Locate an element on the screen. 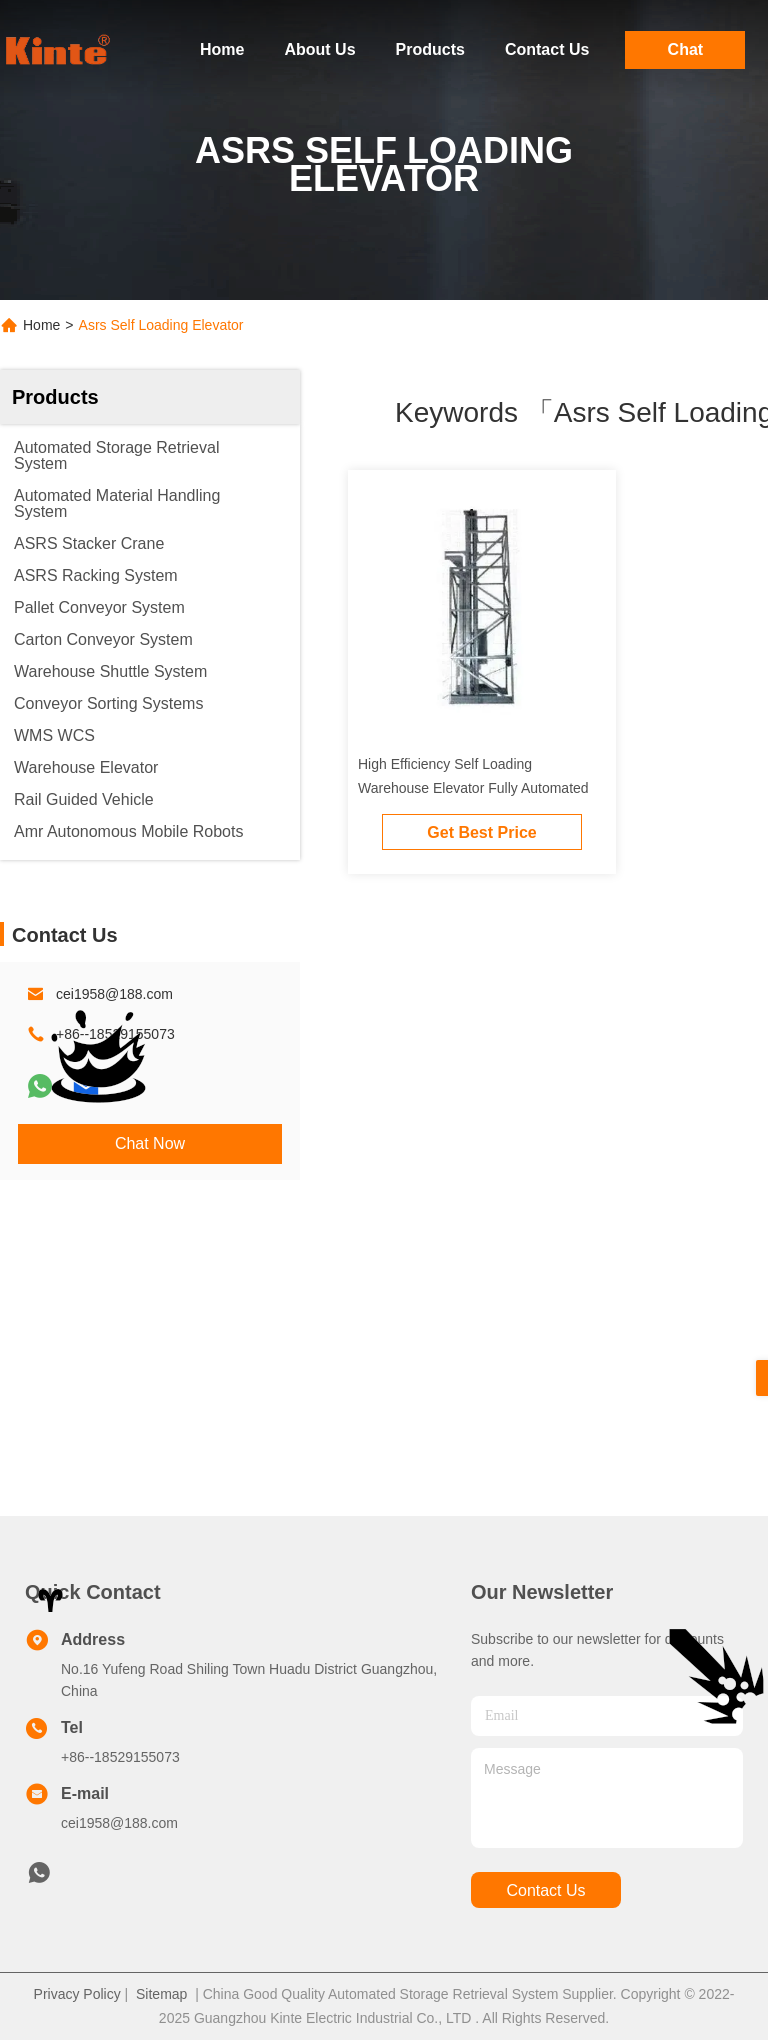 Image resolution: width=768 pixels, height=2040 pixels. activate a beam or energy attack is located at coordinates (716, 1676).